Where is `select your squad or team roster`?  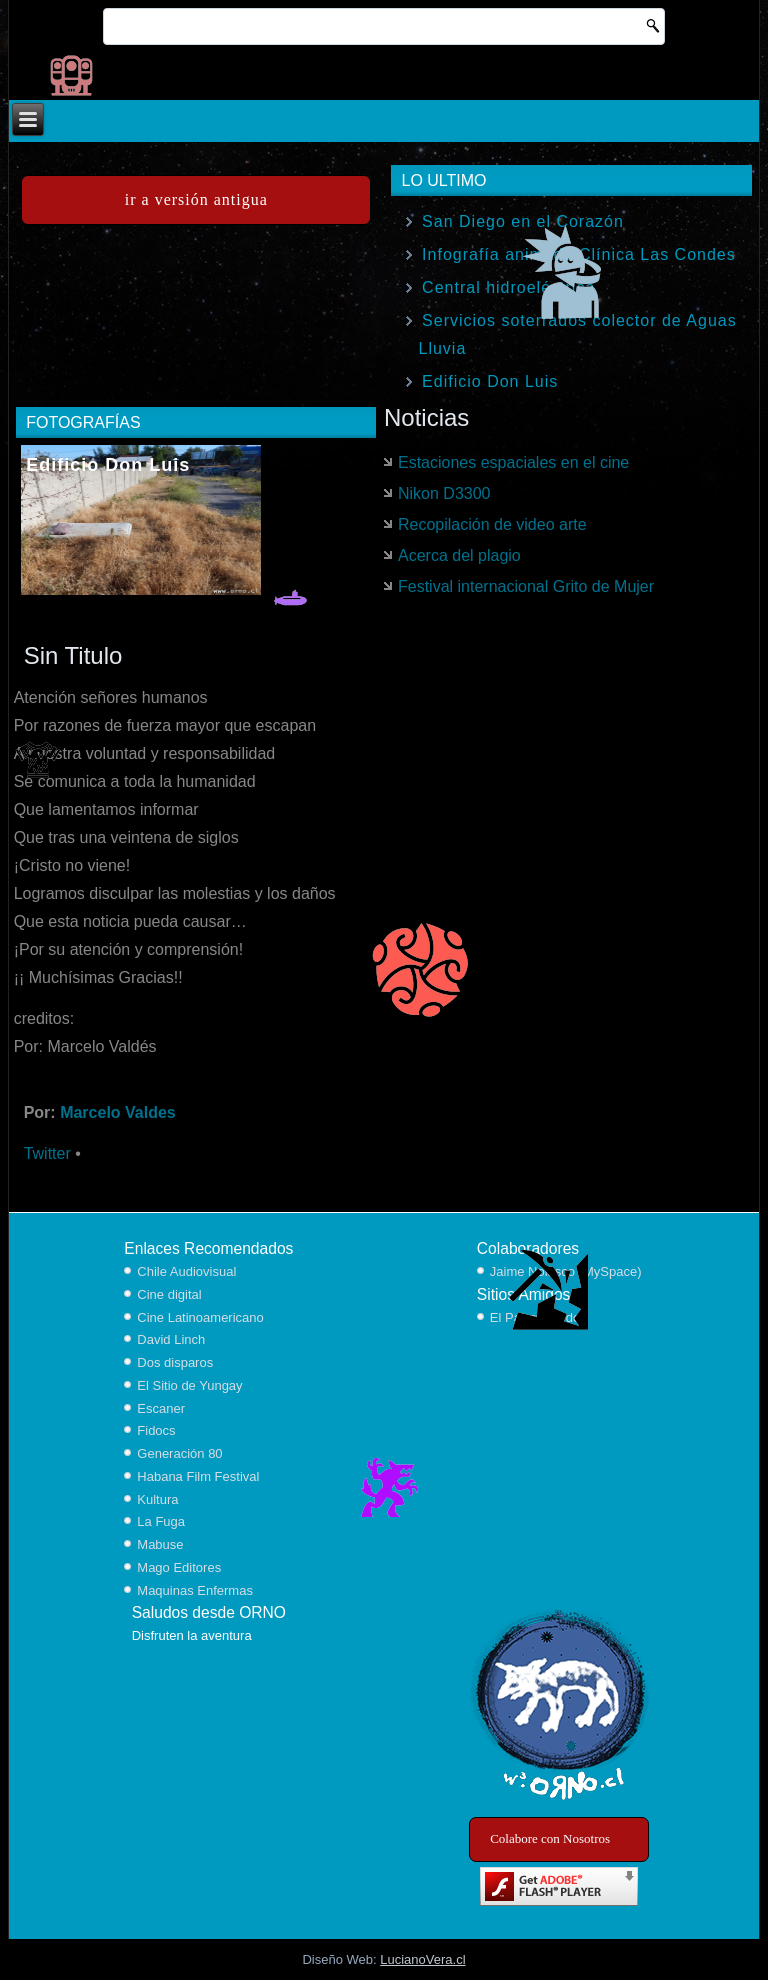
select your squad or team roster is located at coordinates (71, 75).